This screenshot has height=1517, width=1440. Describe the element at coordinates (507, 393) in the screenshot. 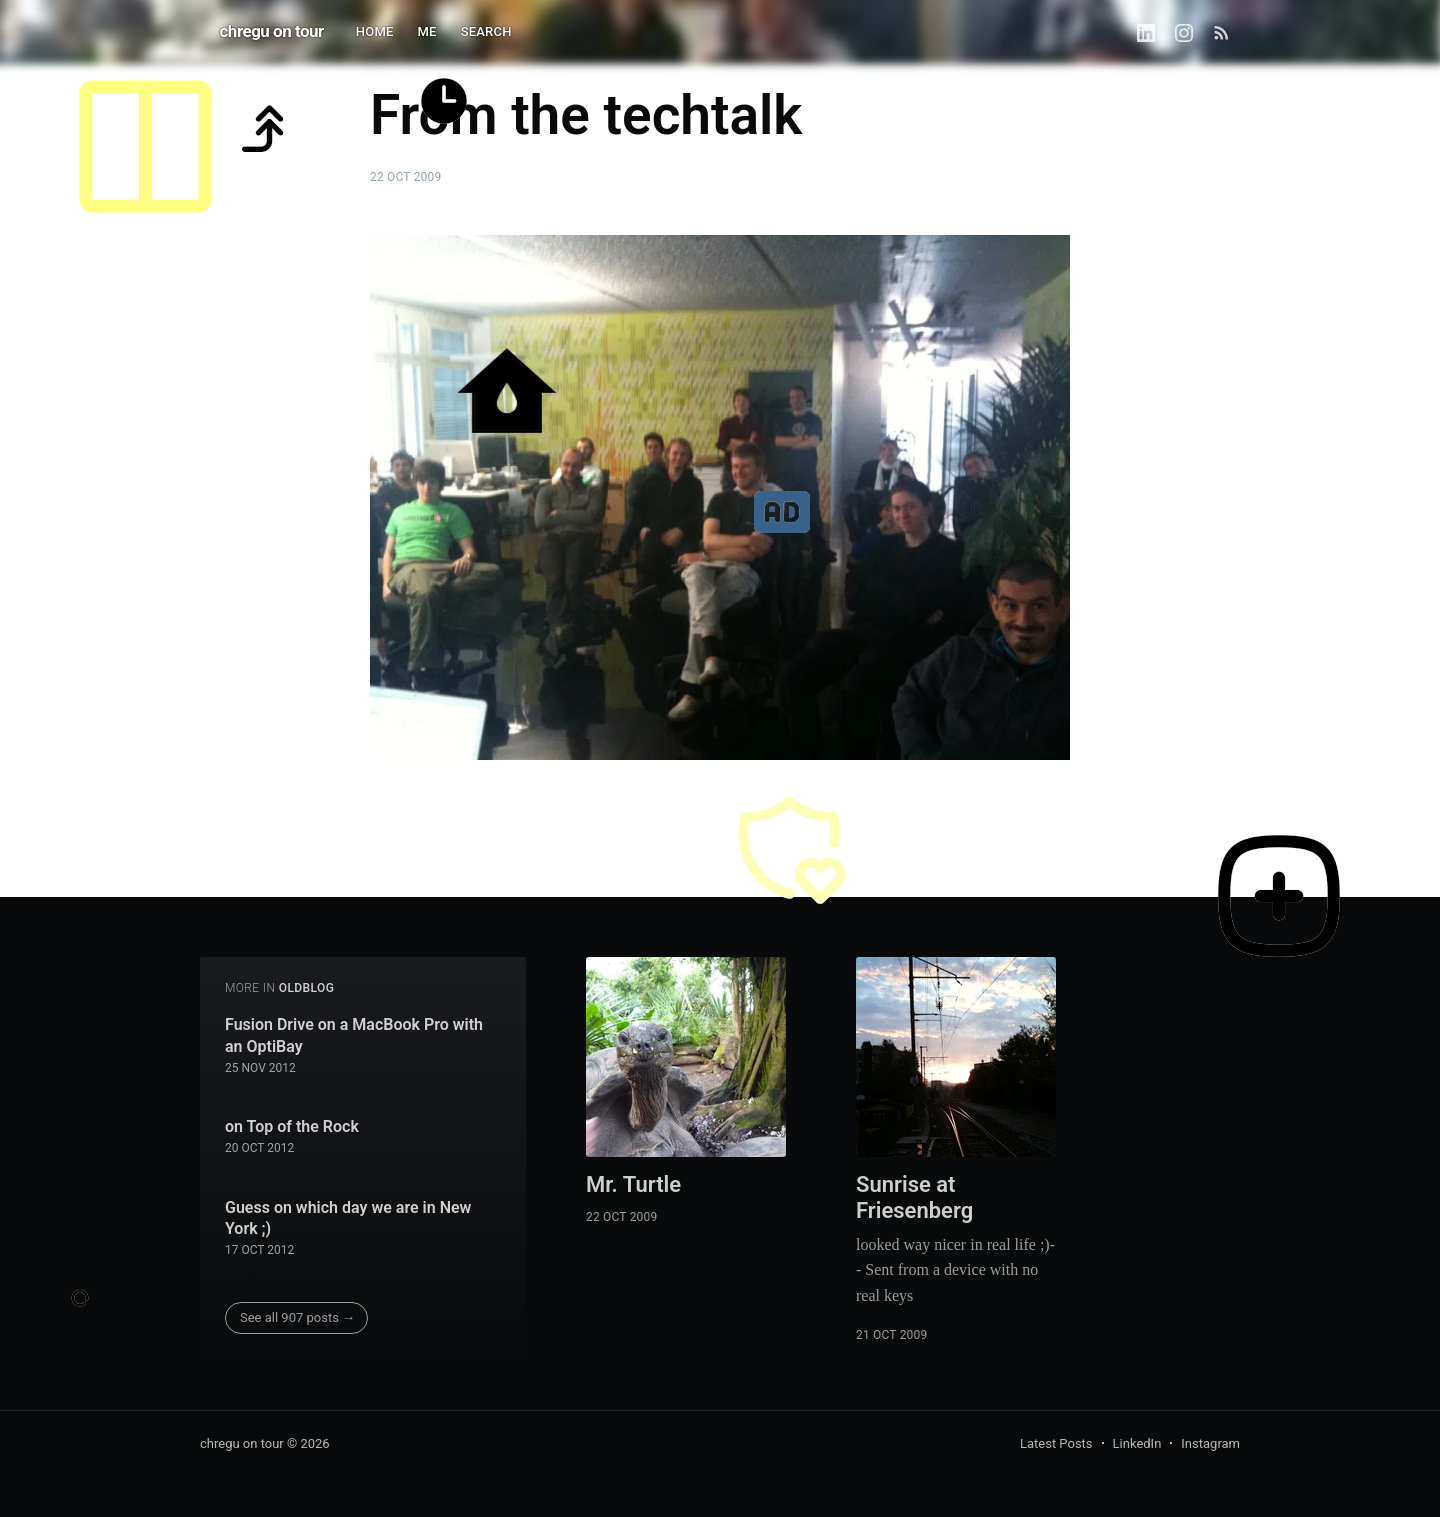

I see `report water damage to a property` at that location.